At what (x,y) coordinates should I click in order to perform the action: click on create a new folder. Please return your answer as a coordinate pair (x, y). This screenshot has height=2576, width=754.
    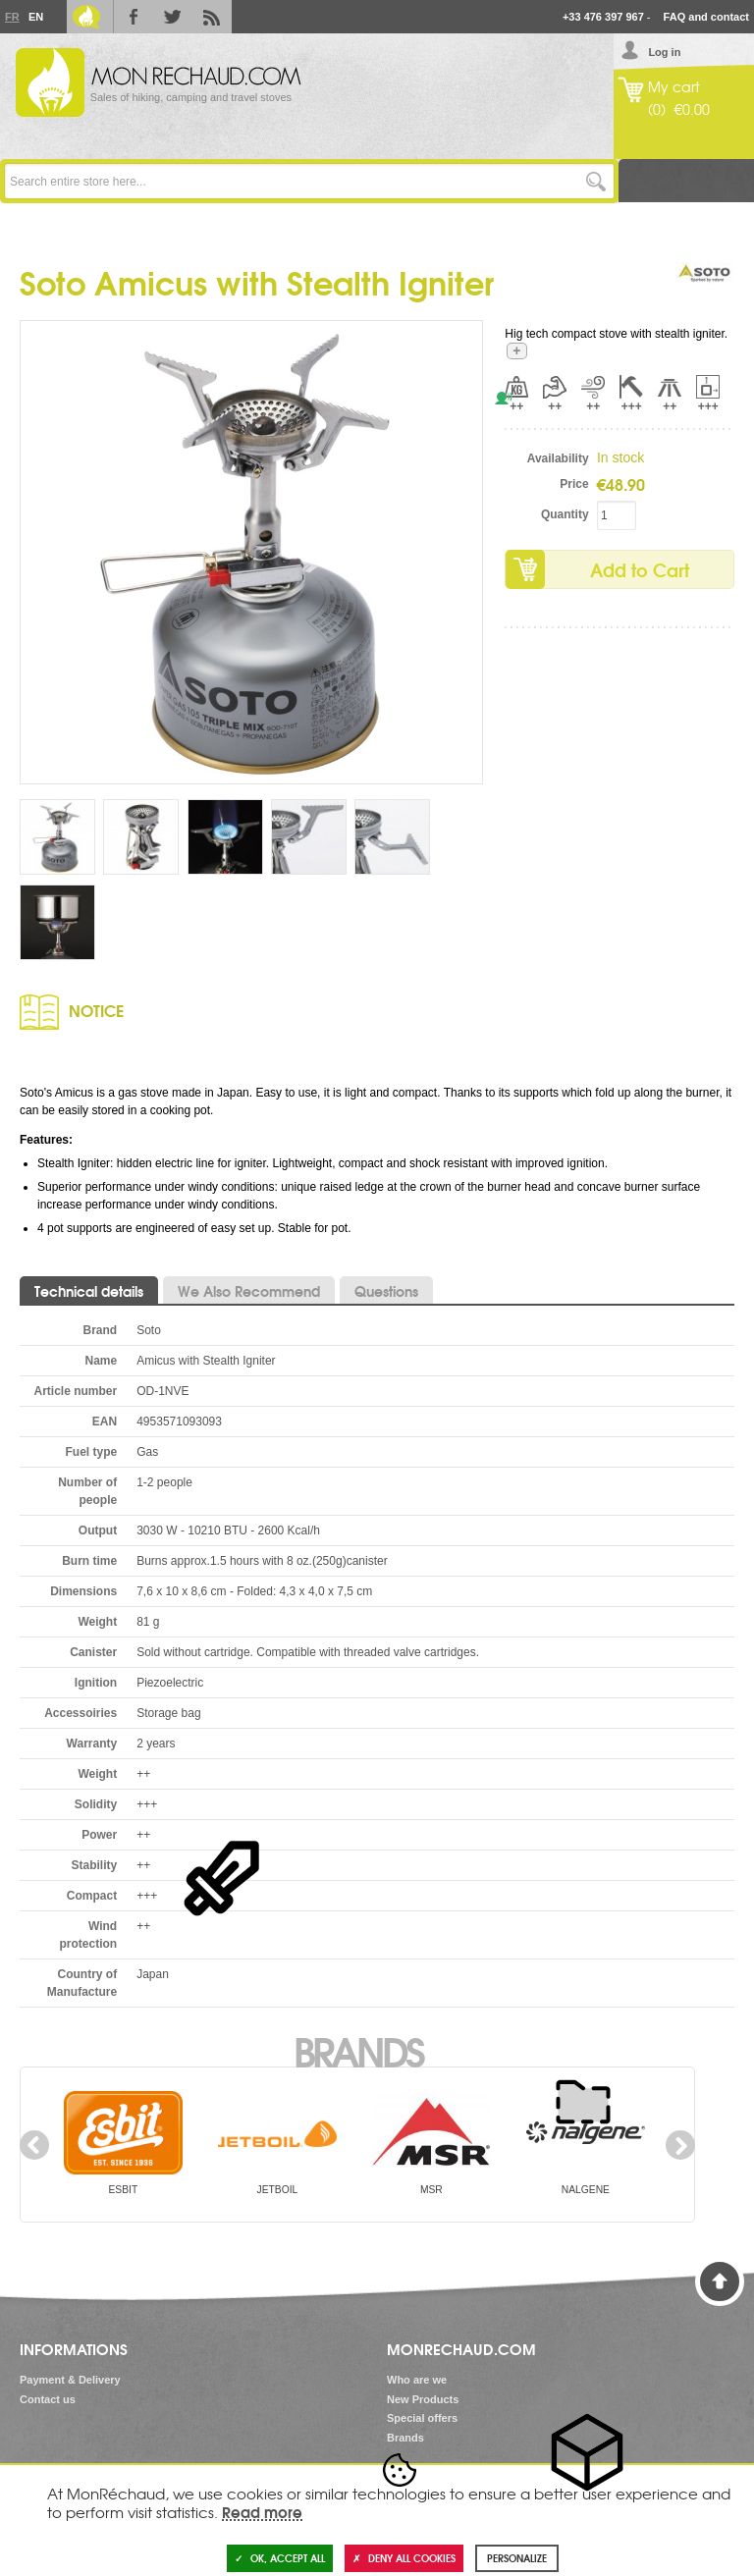
    Looking at the image, I should click on (583, 2101).